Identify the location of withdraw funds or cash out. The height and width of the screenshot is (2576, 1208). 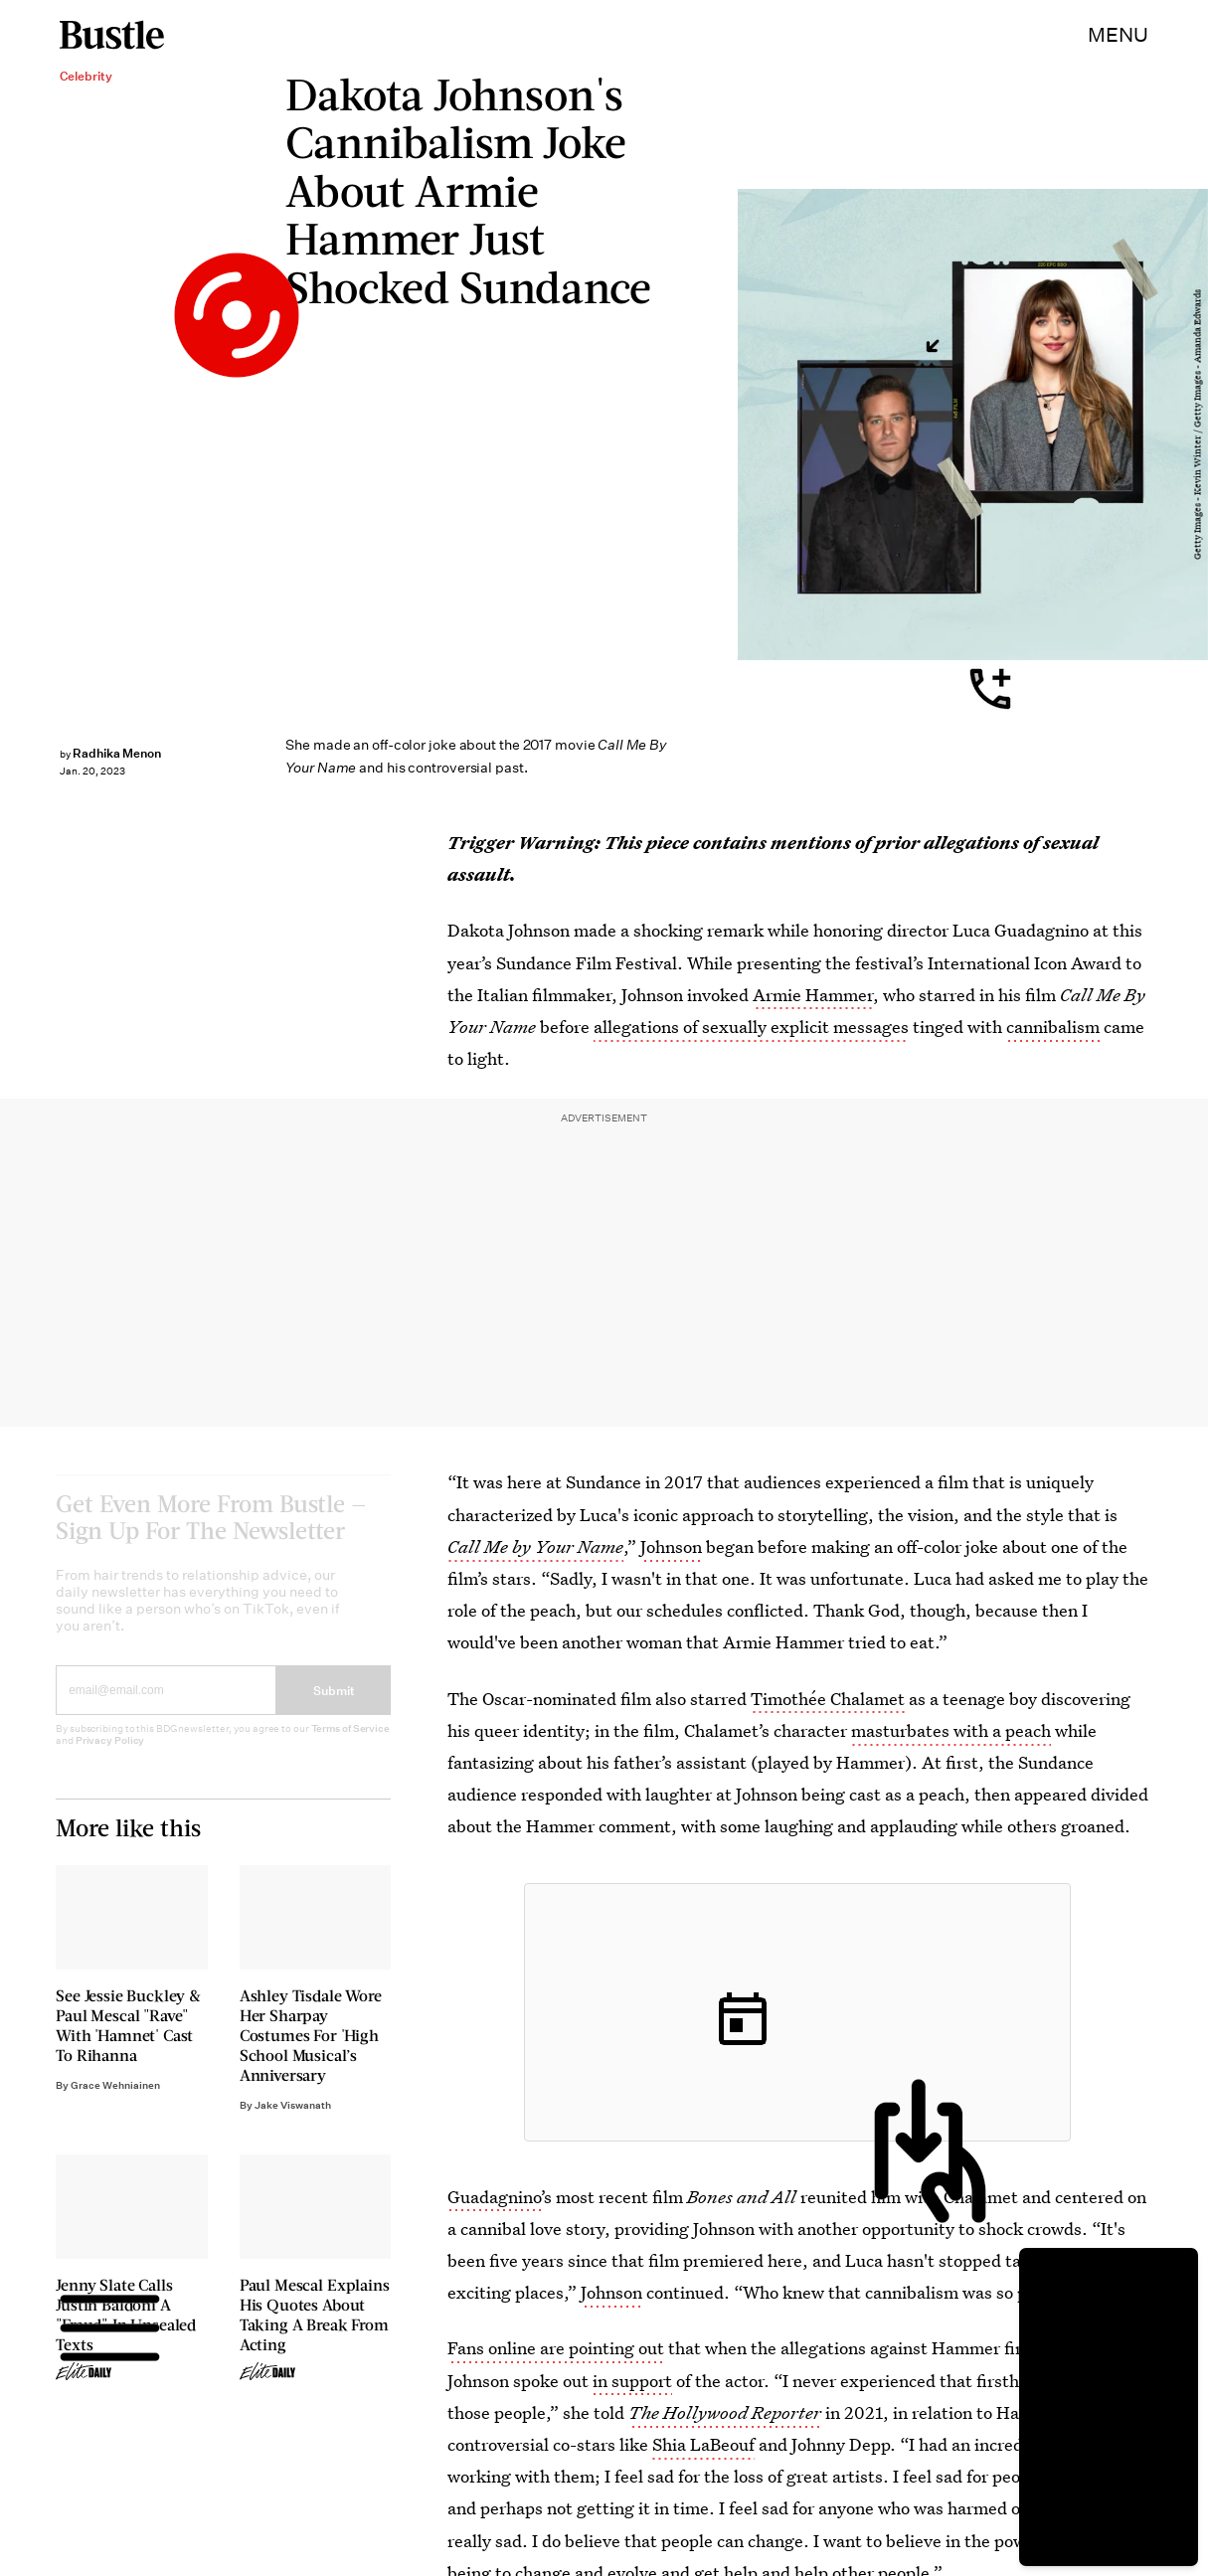
(923, 2150).